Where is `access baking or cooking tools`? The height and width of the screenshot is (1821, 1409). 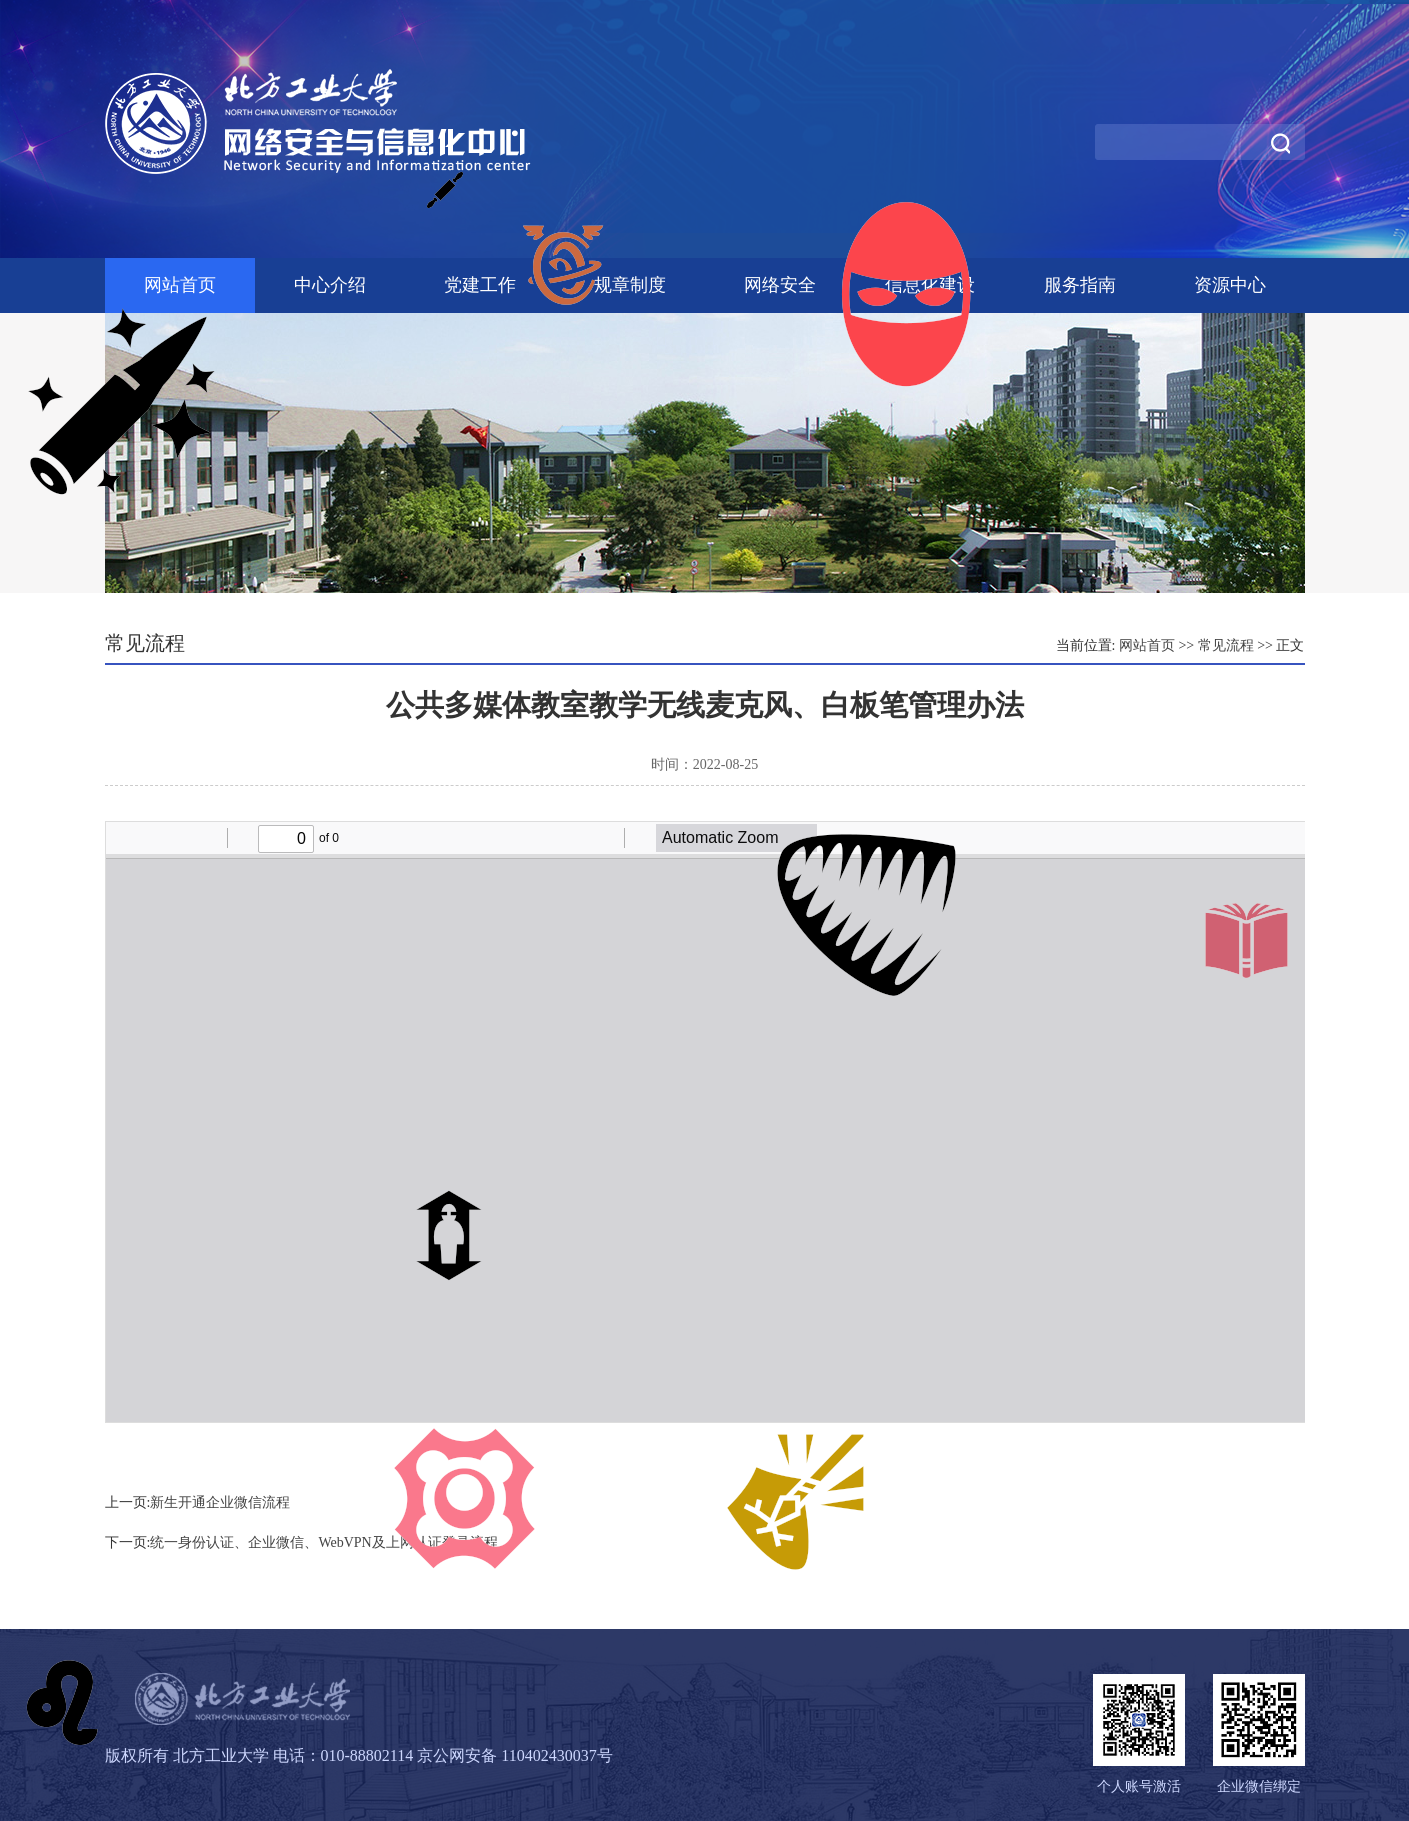
access baking or cooking tools is located at coordinates (445, 190).